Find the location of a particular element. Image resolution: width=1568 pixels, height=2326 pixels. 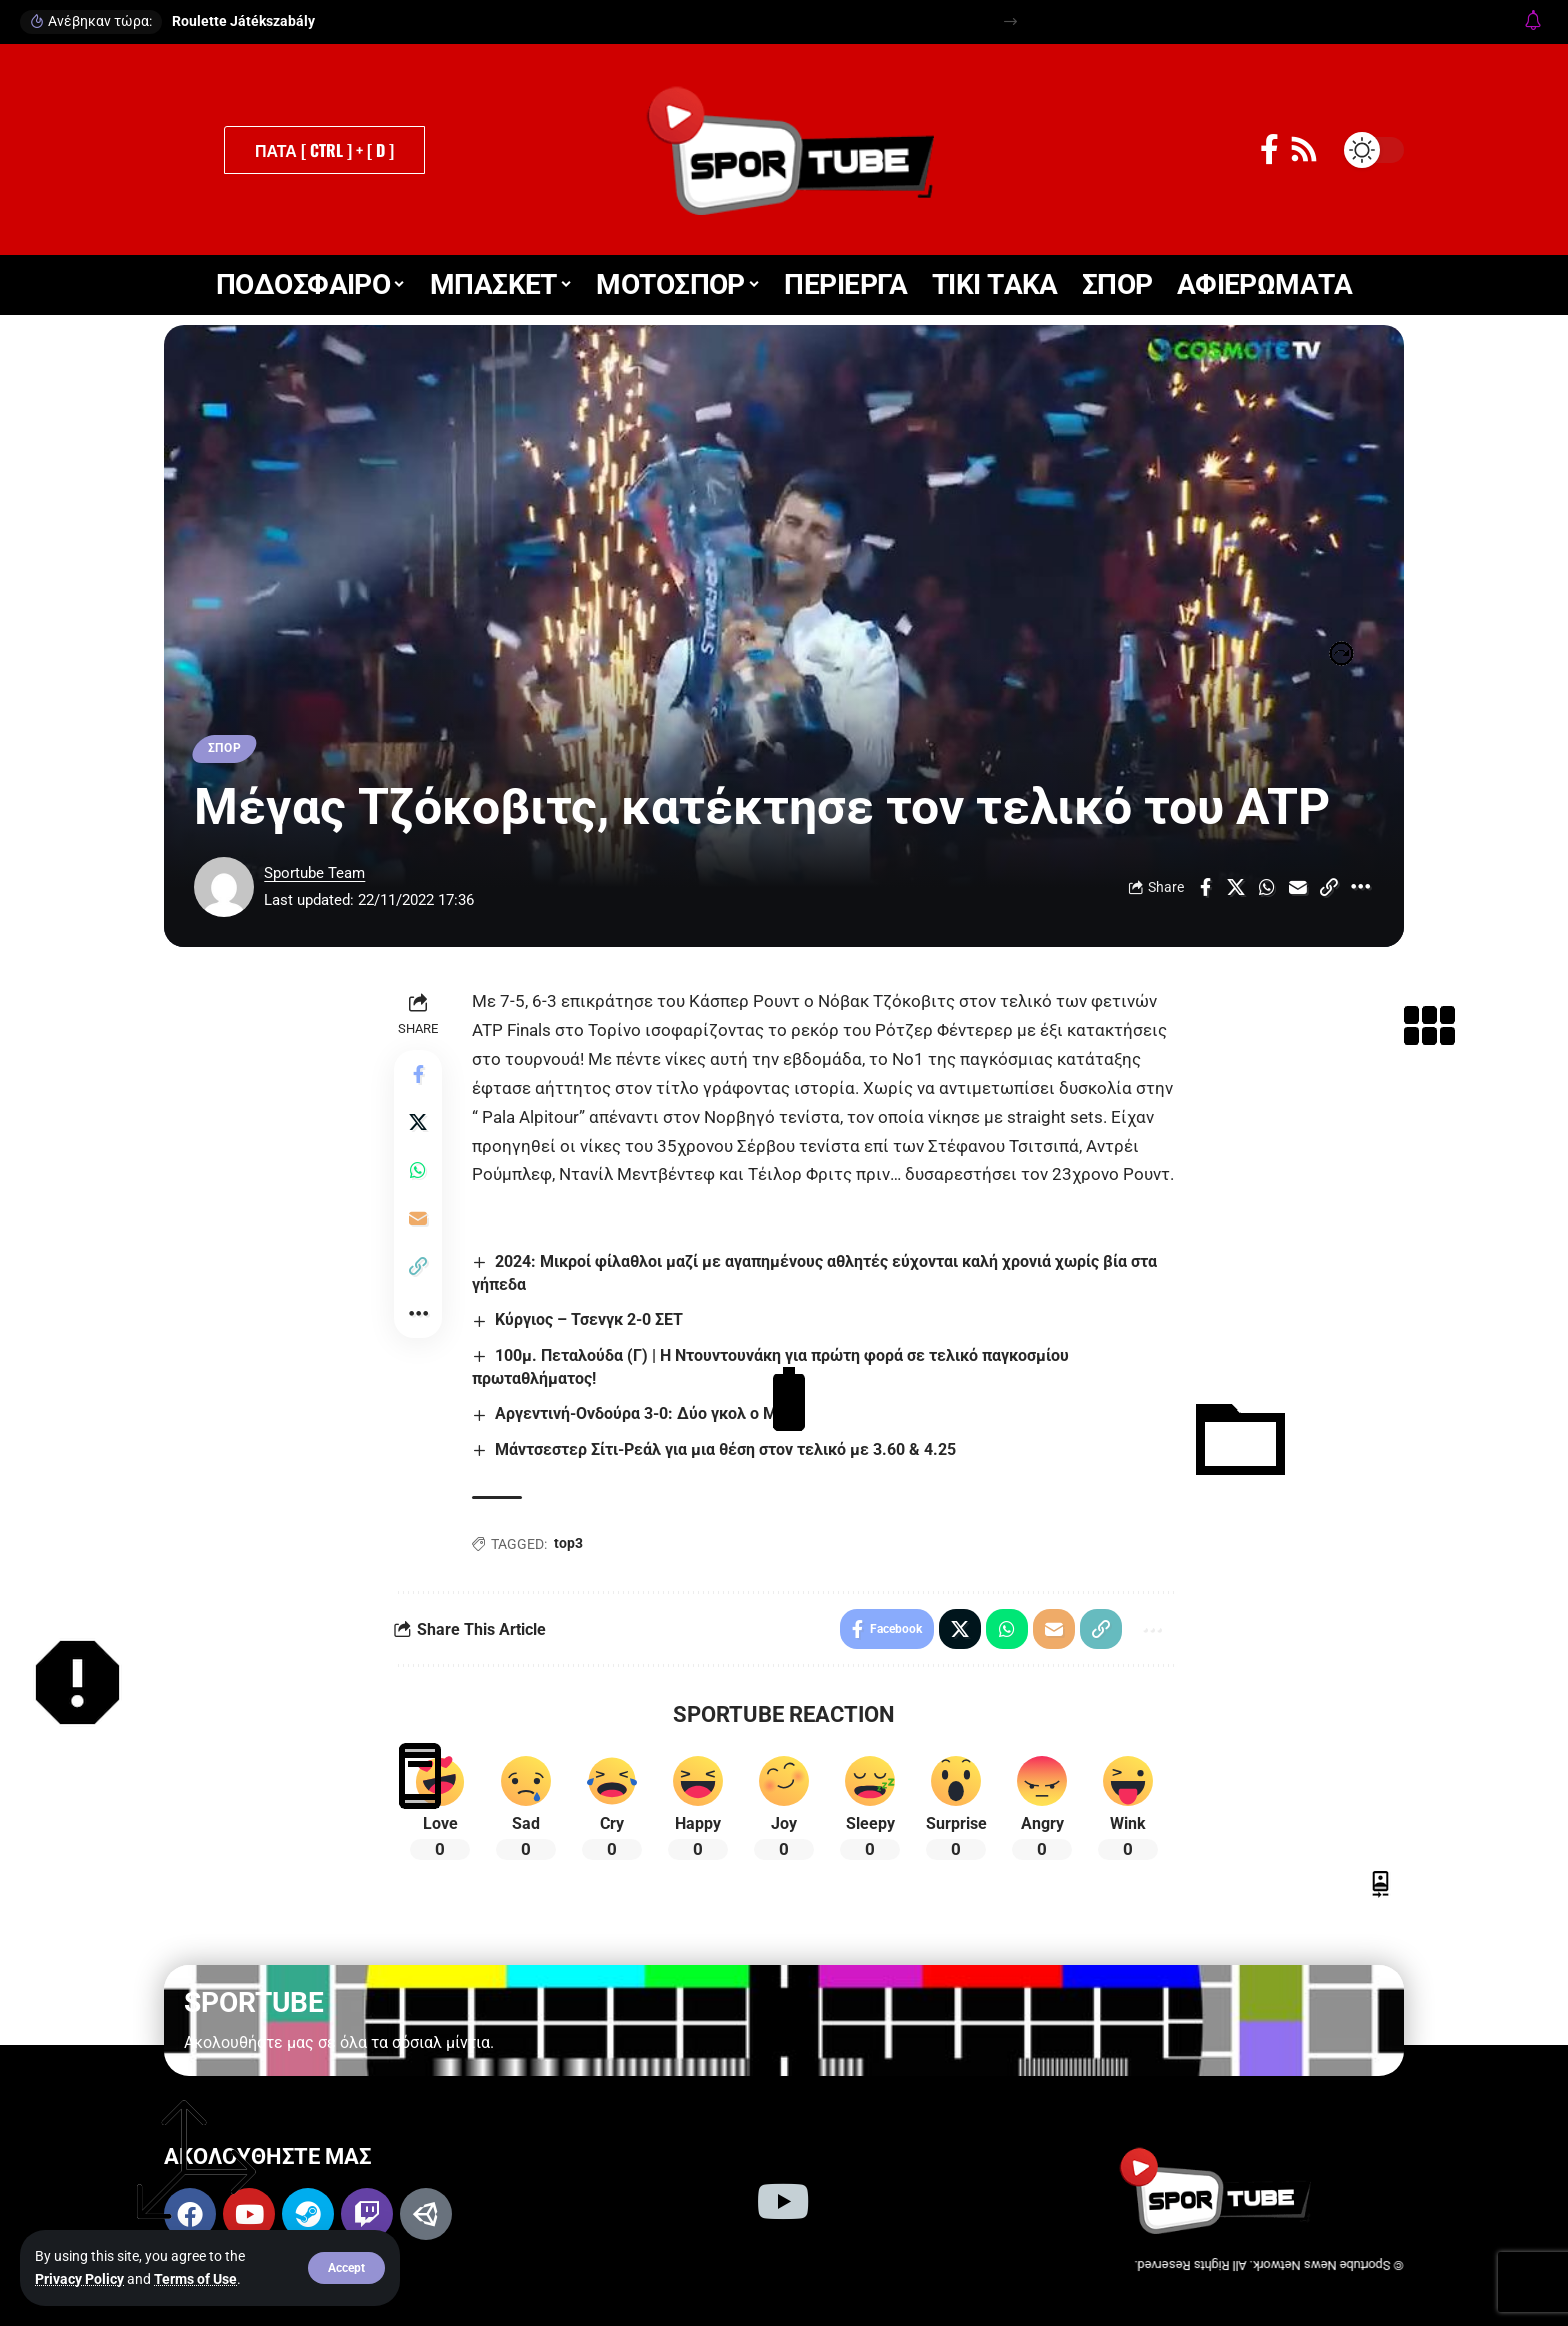

3D vector or axis visualization tool is located at coordinates (189, 2167).